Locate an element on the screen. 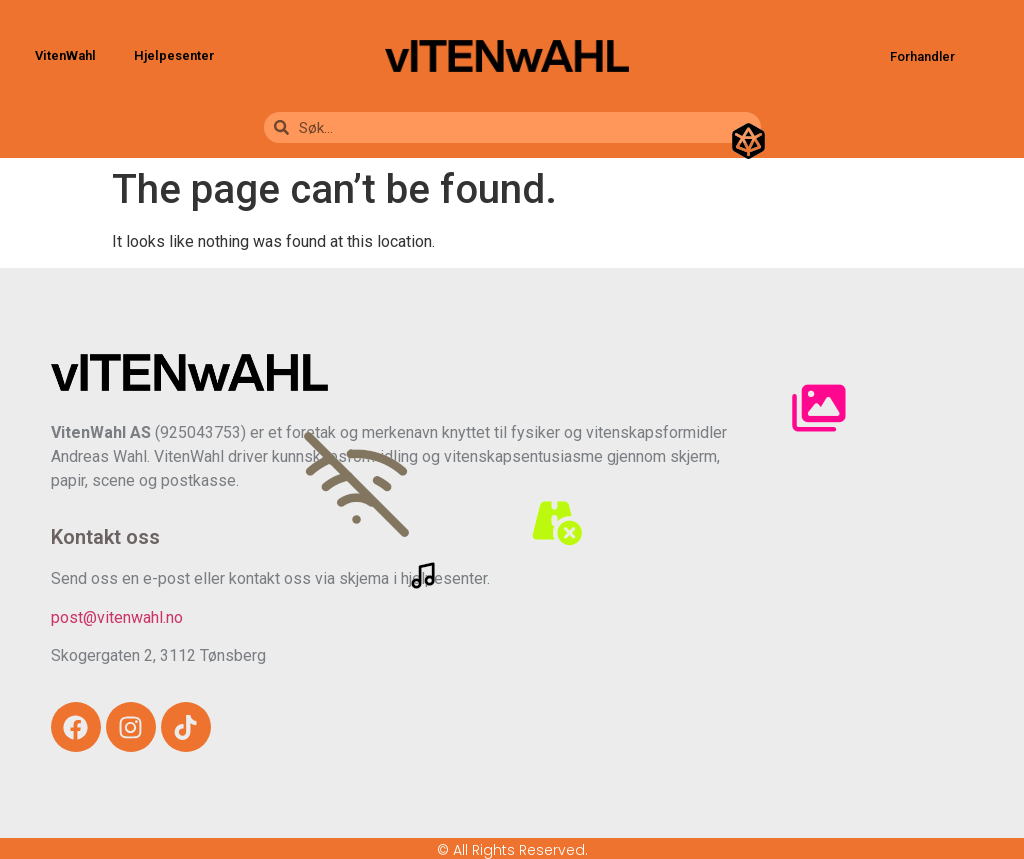 The image size is (1024, 859). road closure or blocked route is located at coordinates (554, 520).